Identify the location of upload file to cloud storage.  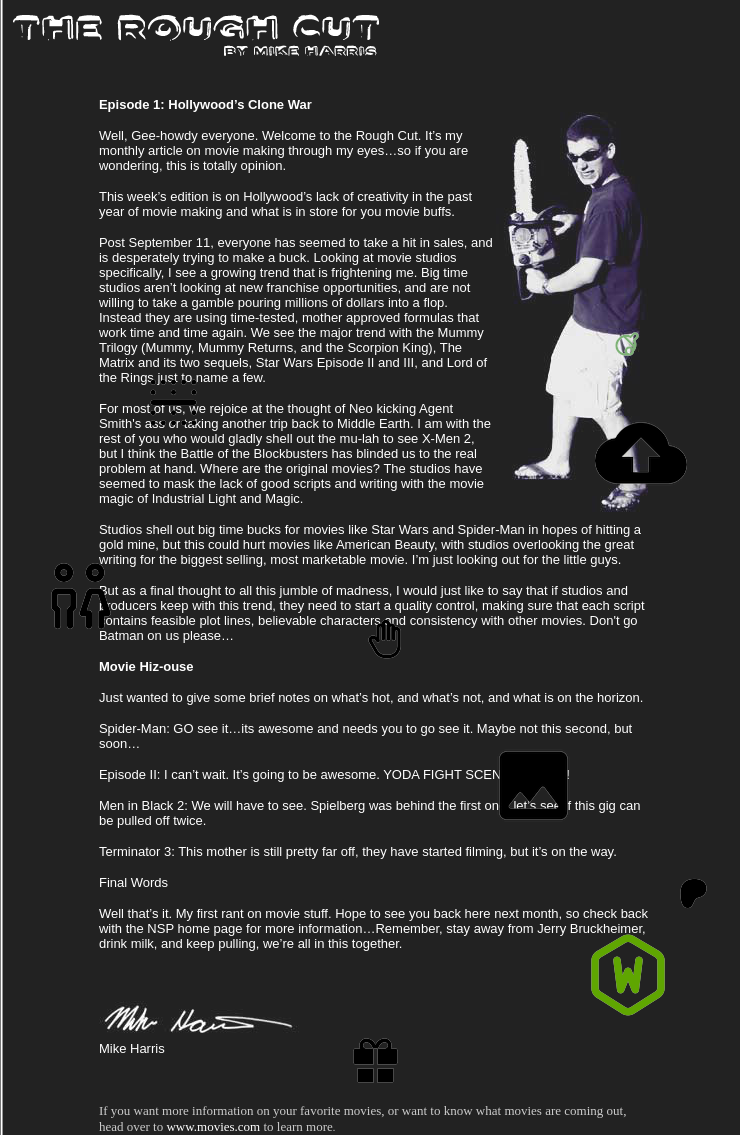
(641, 453).